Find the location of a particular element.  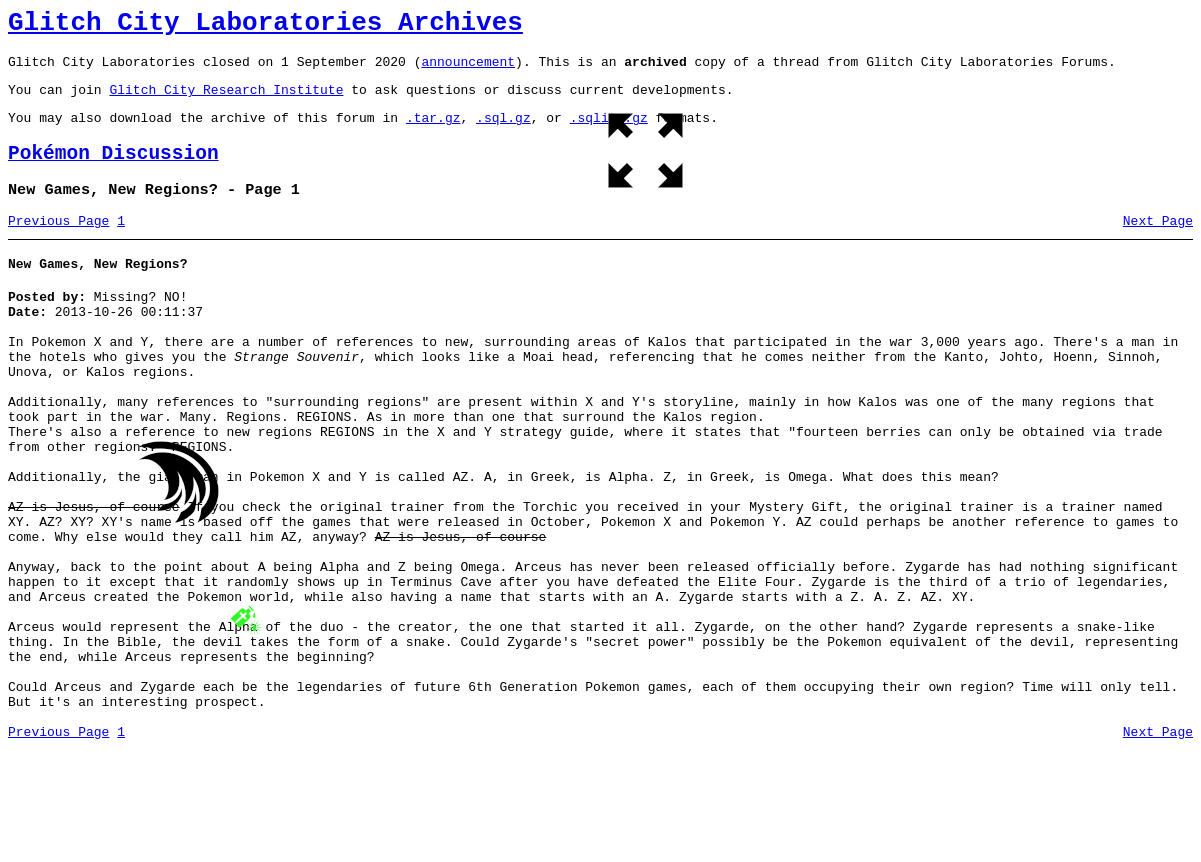

expand content to fullscreen is located at coordinates (645, 150).